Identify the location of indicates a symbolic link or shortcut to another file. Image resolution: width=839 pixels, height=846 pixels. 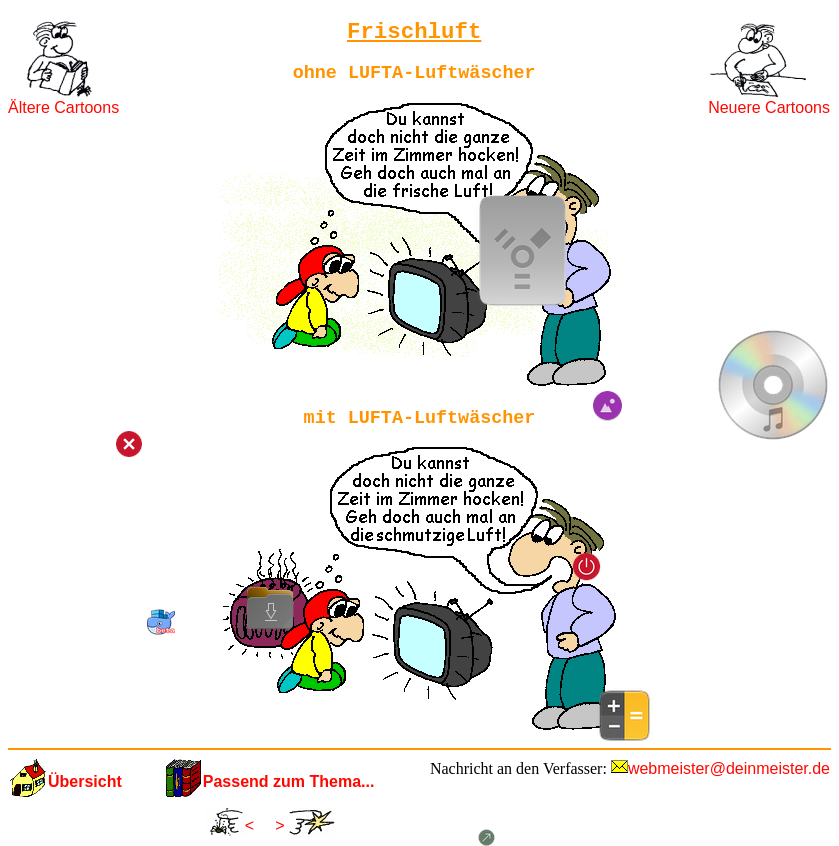
(486, 837).